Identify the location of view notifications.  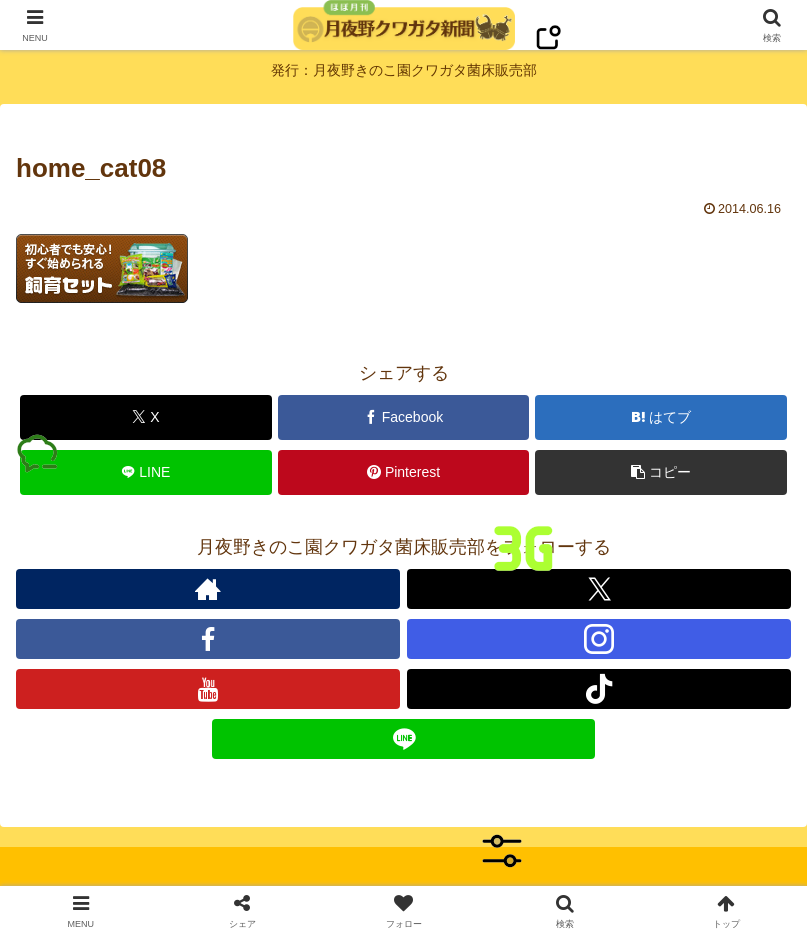
(548, 38).